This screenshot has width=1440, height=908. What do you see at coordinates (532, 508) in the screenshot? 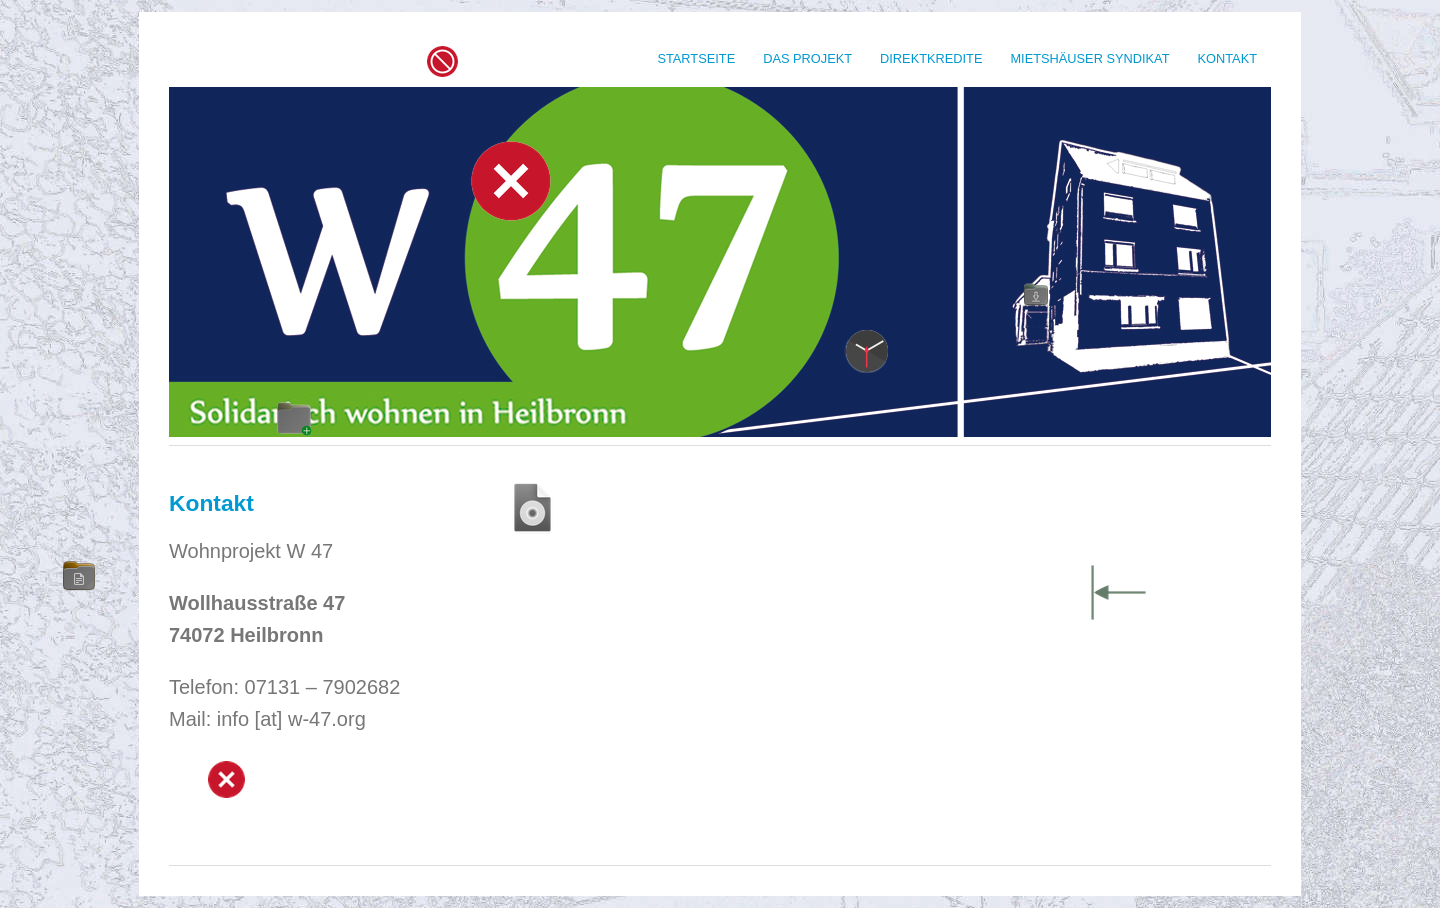
I see `a CD or disc image file` at bounding box center [532, 508].